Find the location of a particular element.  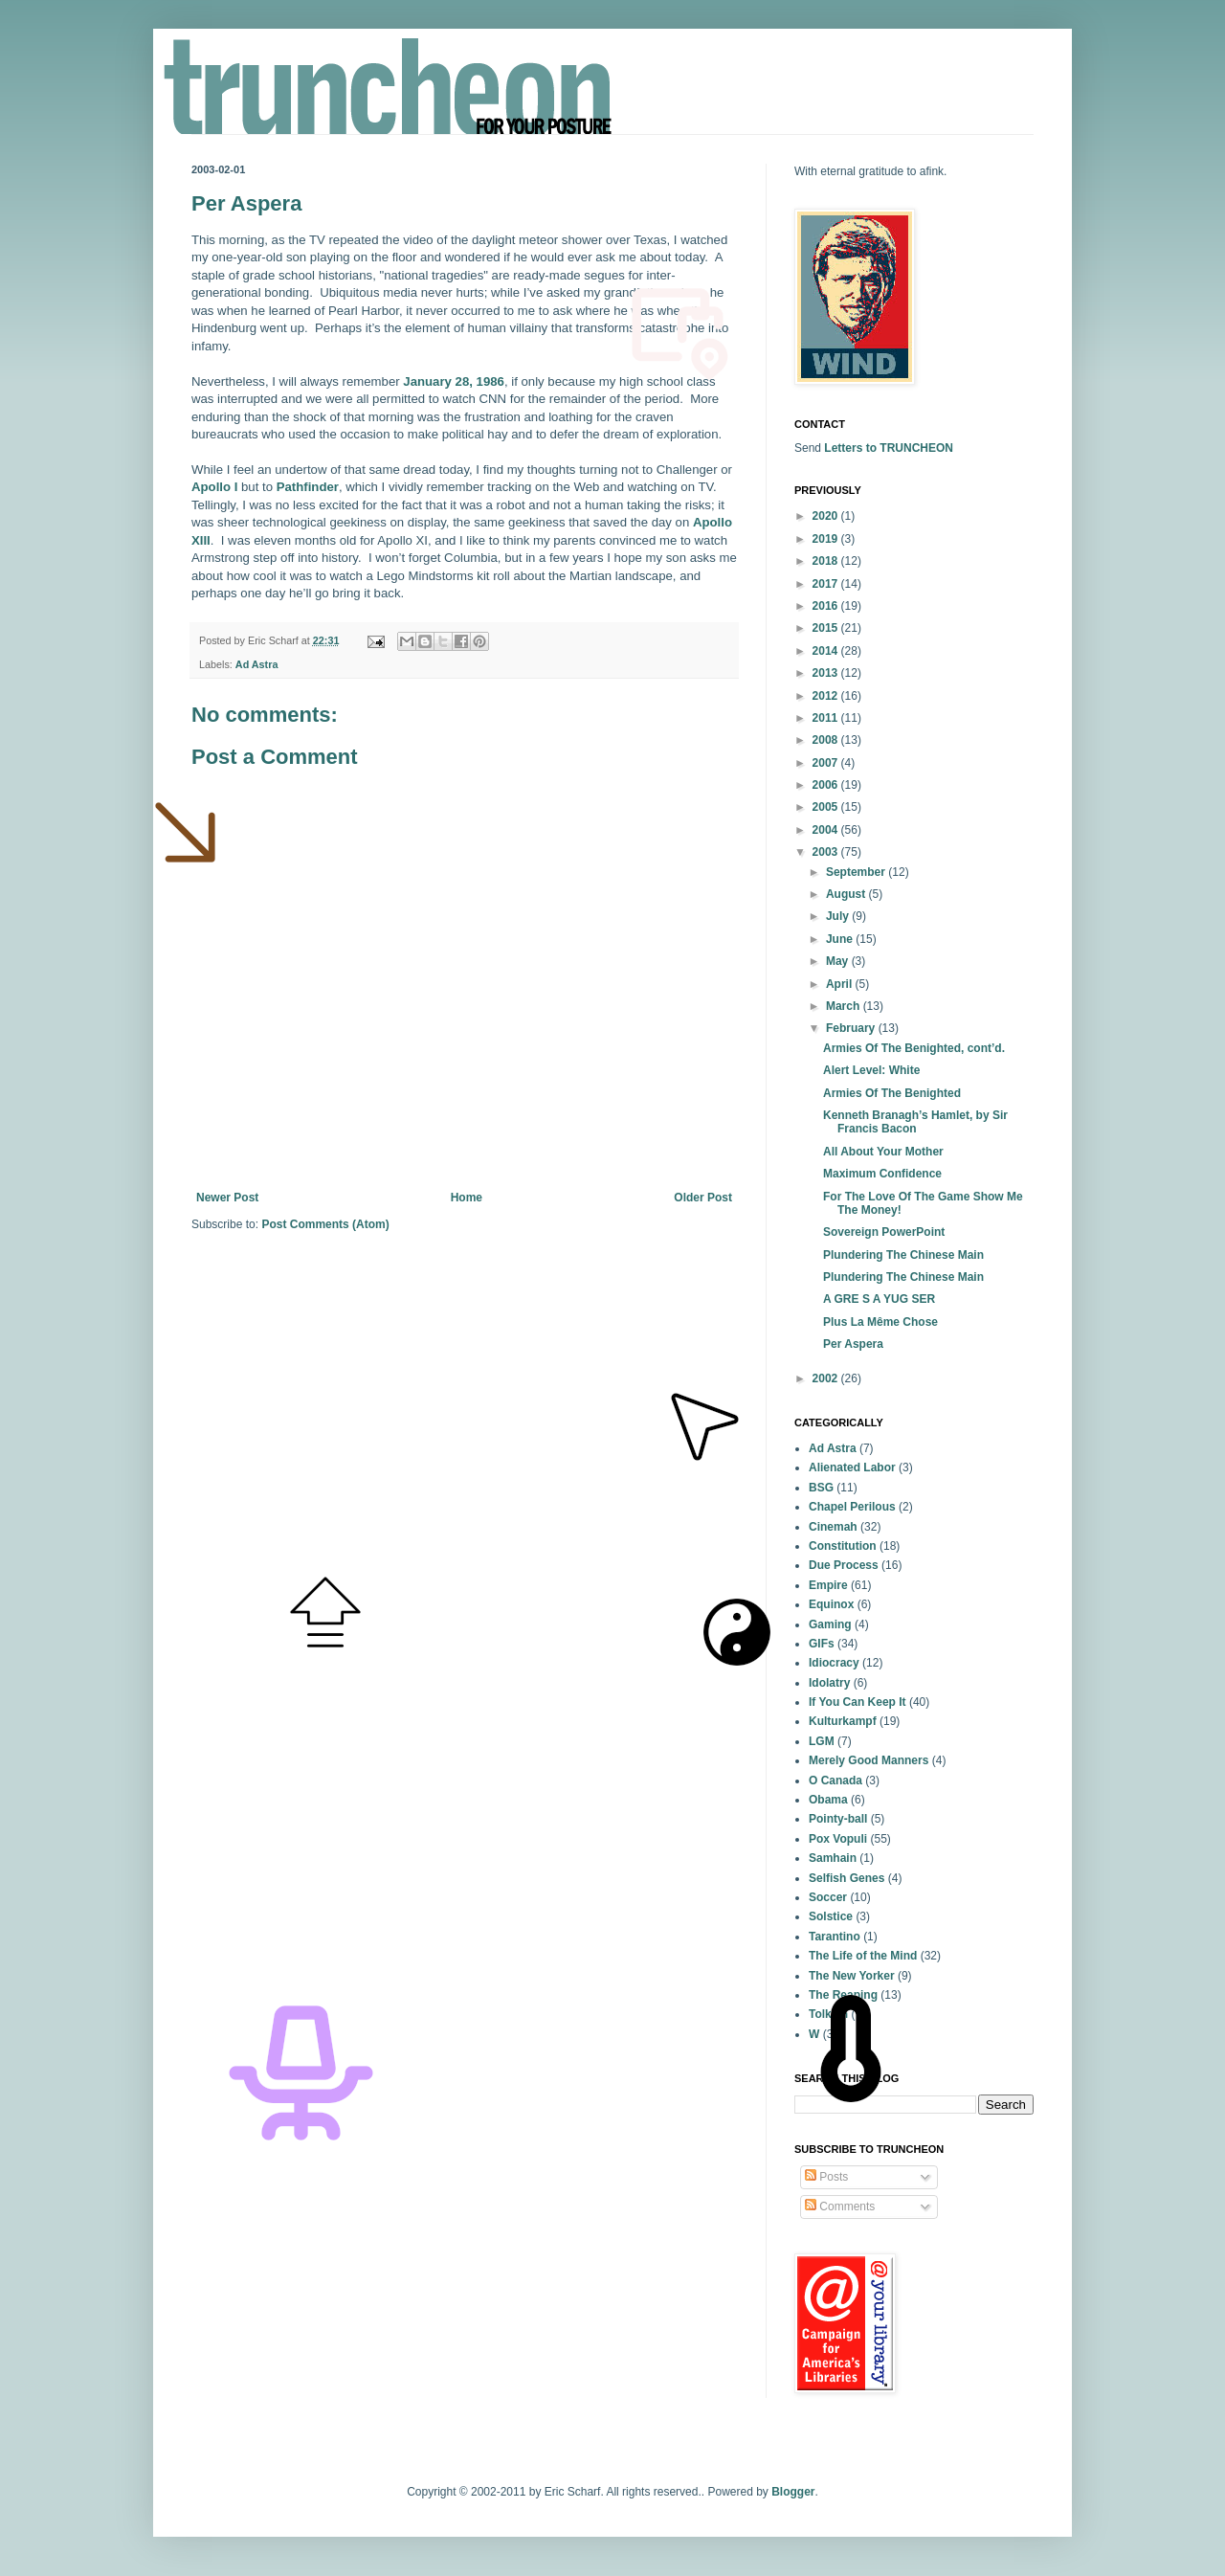

navigate to the next item diagonally is located at coordinates (185, 832).